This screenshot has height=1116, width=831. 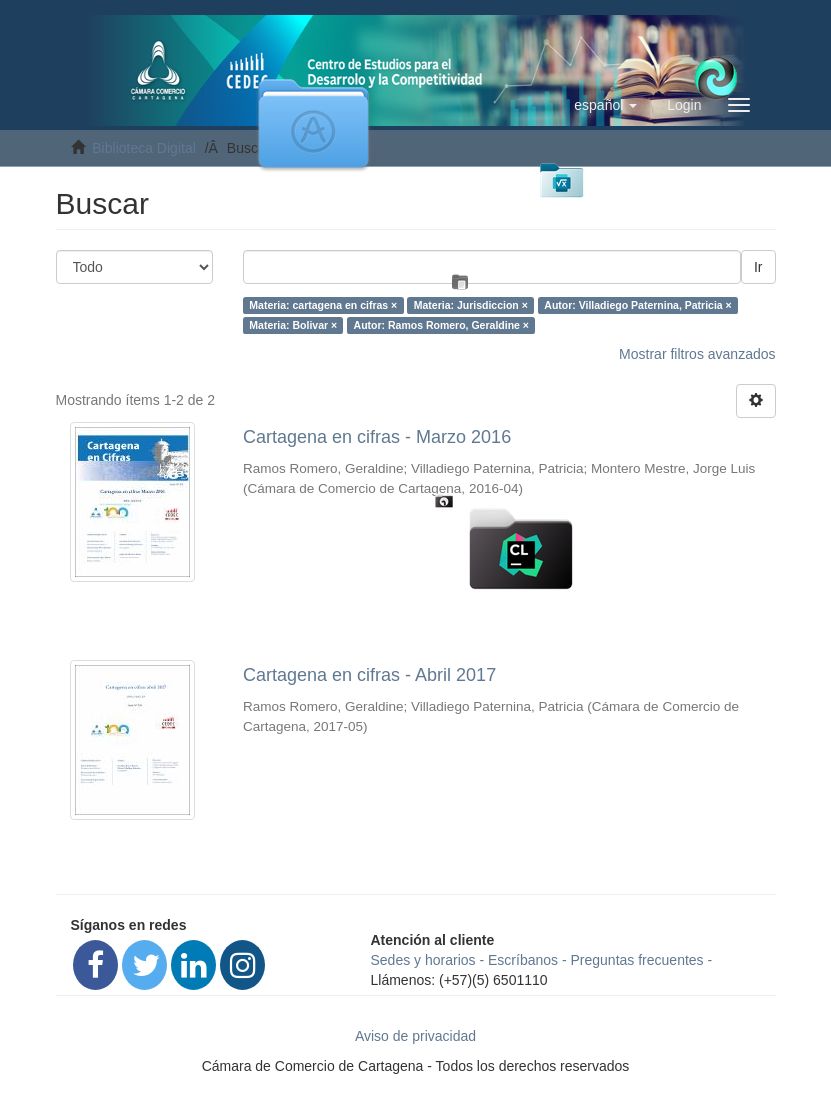 What do you see at coordinates (460, 282) in the screenshot?
I see `open a file from your computer` at bounding box center [460, 282].